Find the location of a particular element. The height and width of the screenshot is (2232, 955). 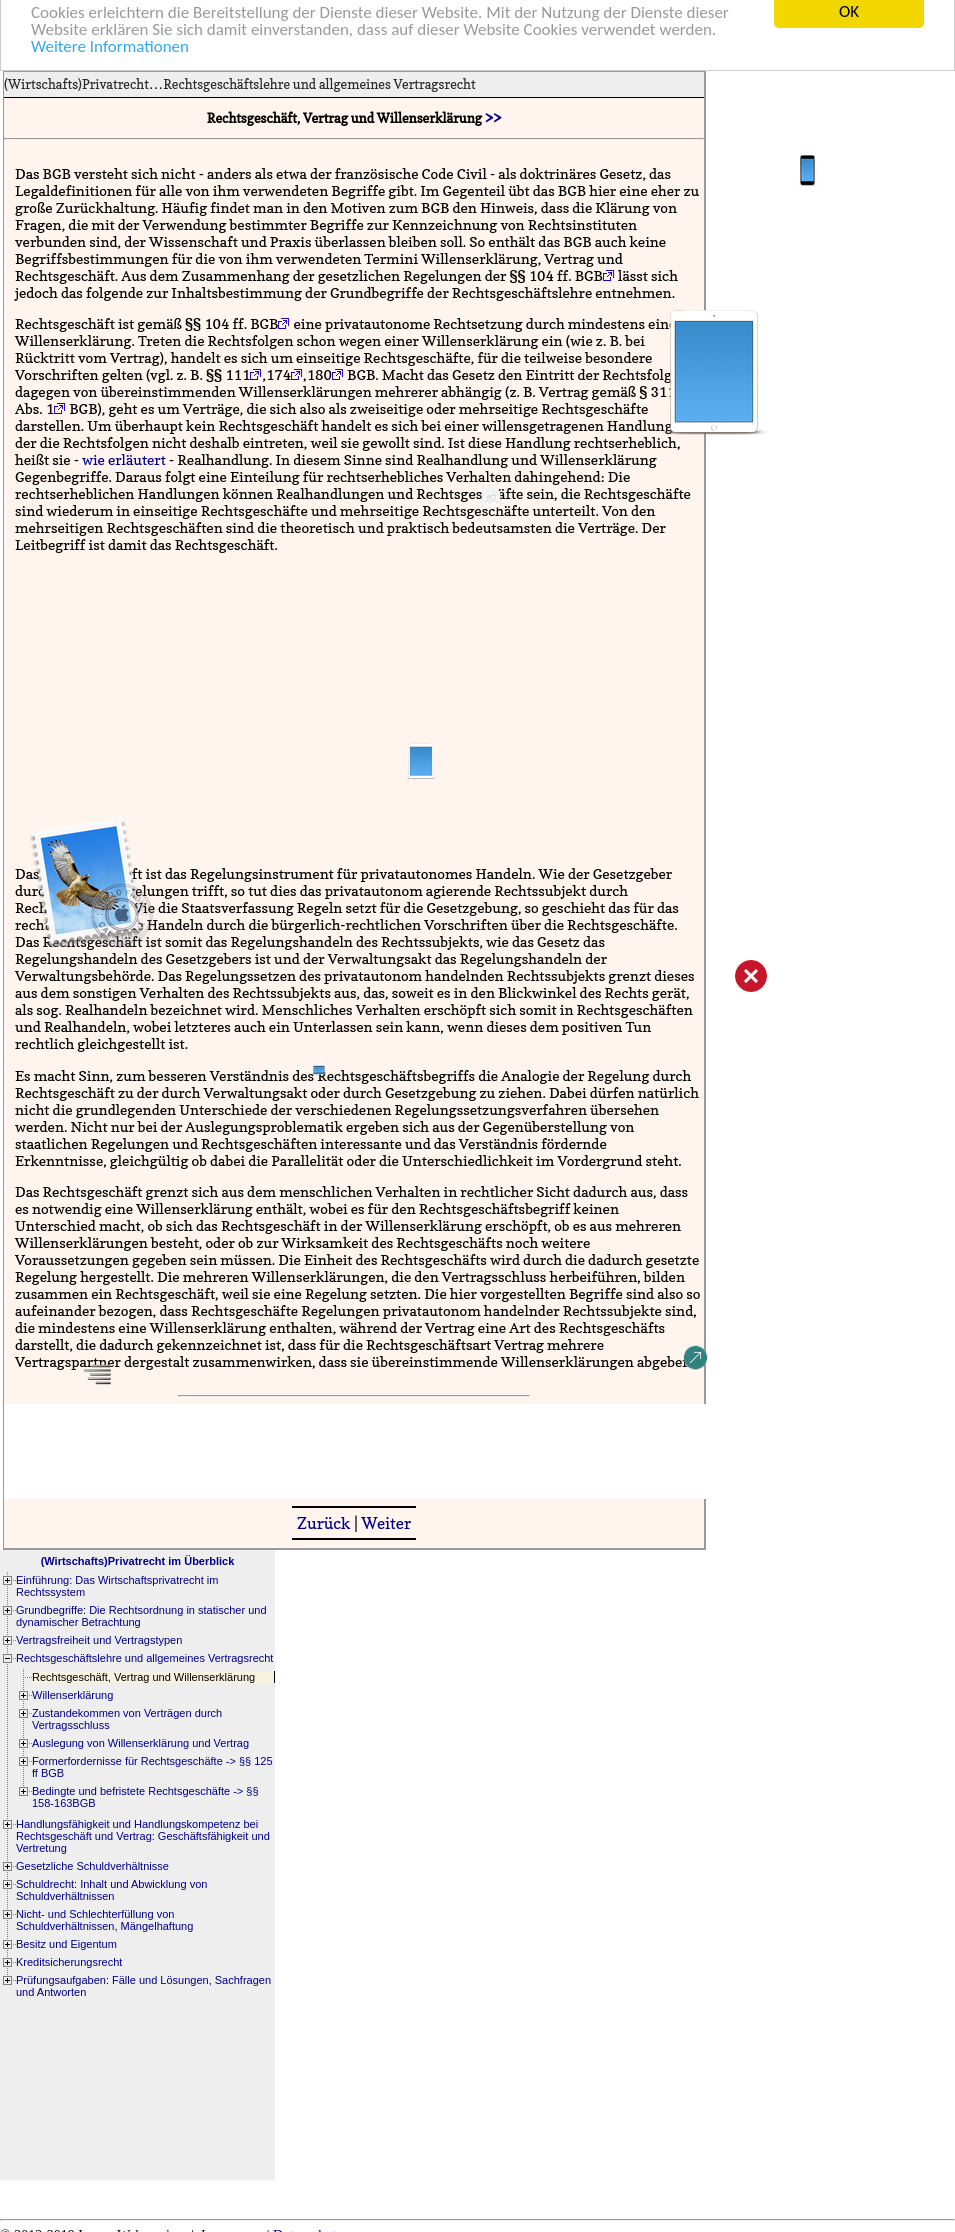

manage connected iPad device is located at coordinates (421, 761).